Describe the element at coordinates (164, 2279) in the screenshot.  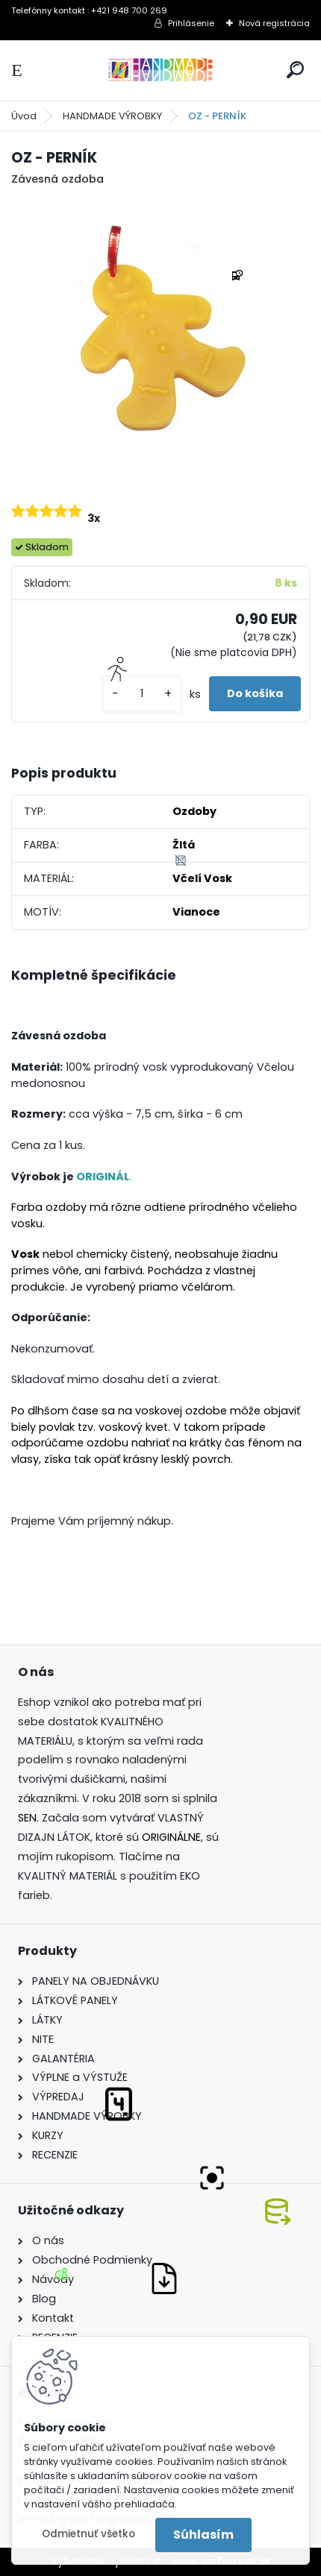
I see `download a document or file` at that location.